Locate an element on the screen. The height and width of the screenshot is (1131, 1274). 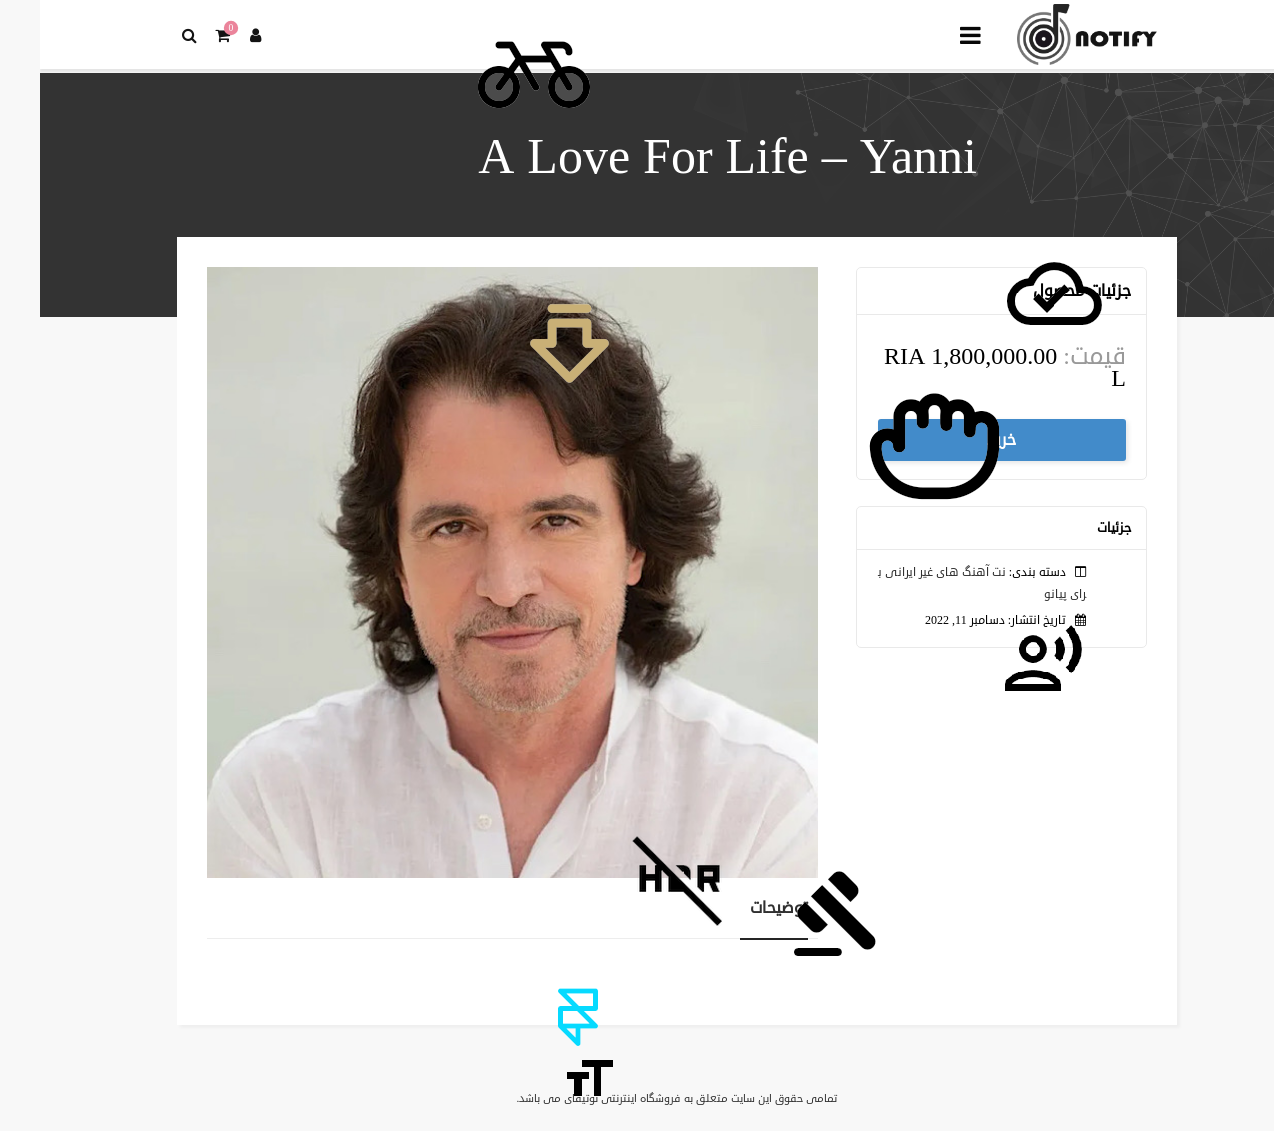
download file or content is located at coordinates (569, 340).